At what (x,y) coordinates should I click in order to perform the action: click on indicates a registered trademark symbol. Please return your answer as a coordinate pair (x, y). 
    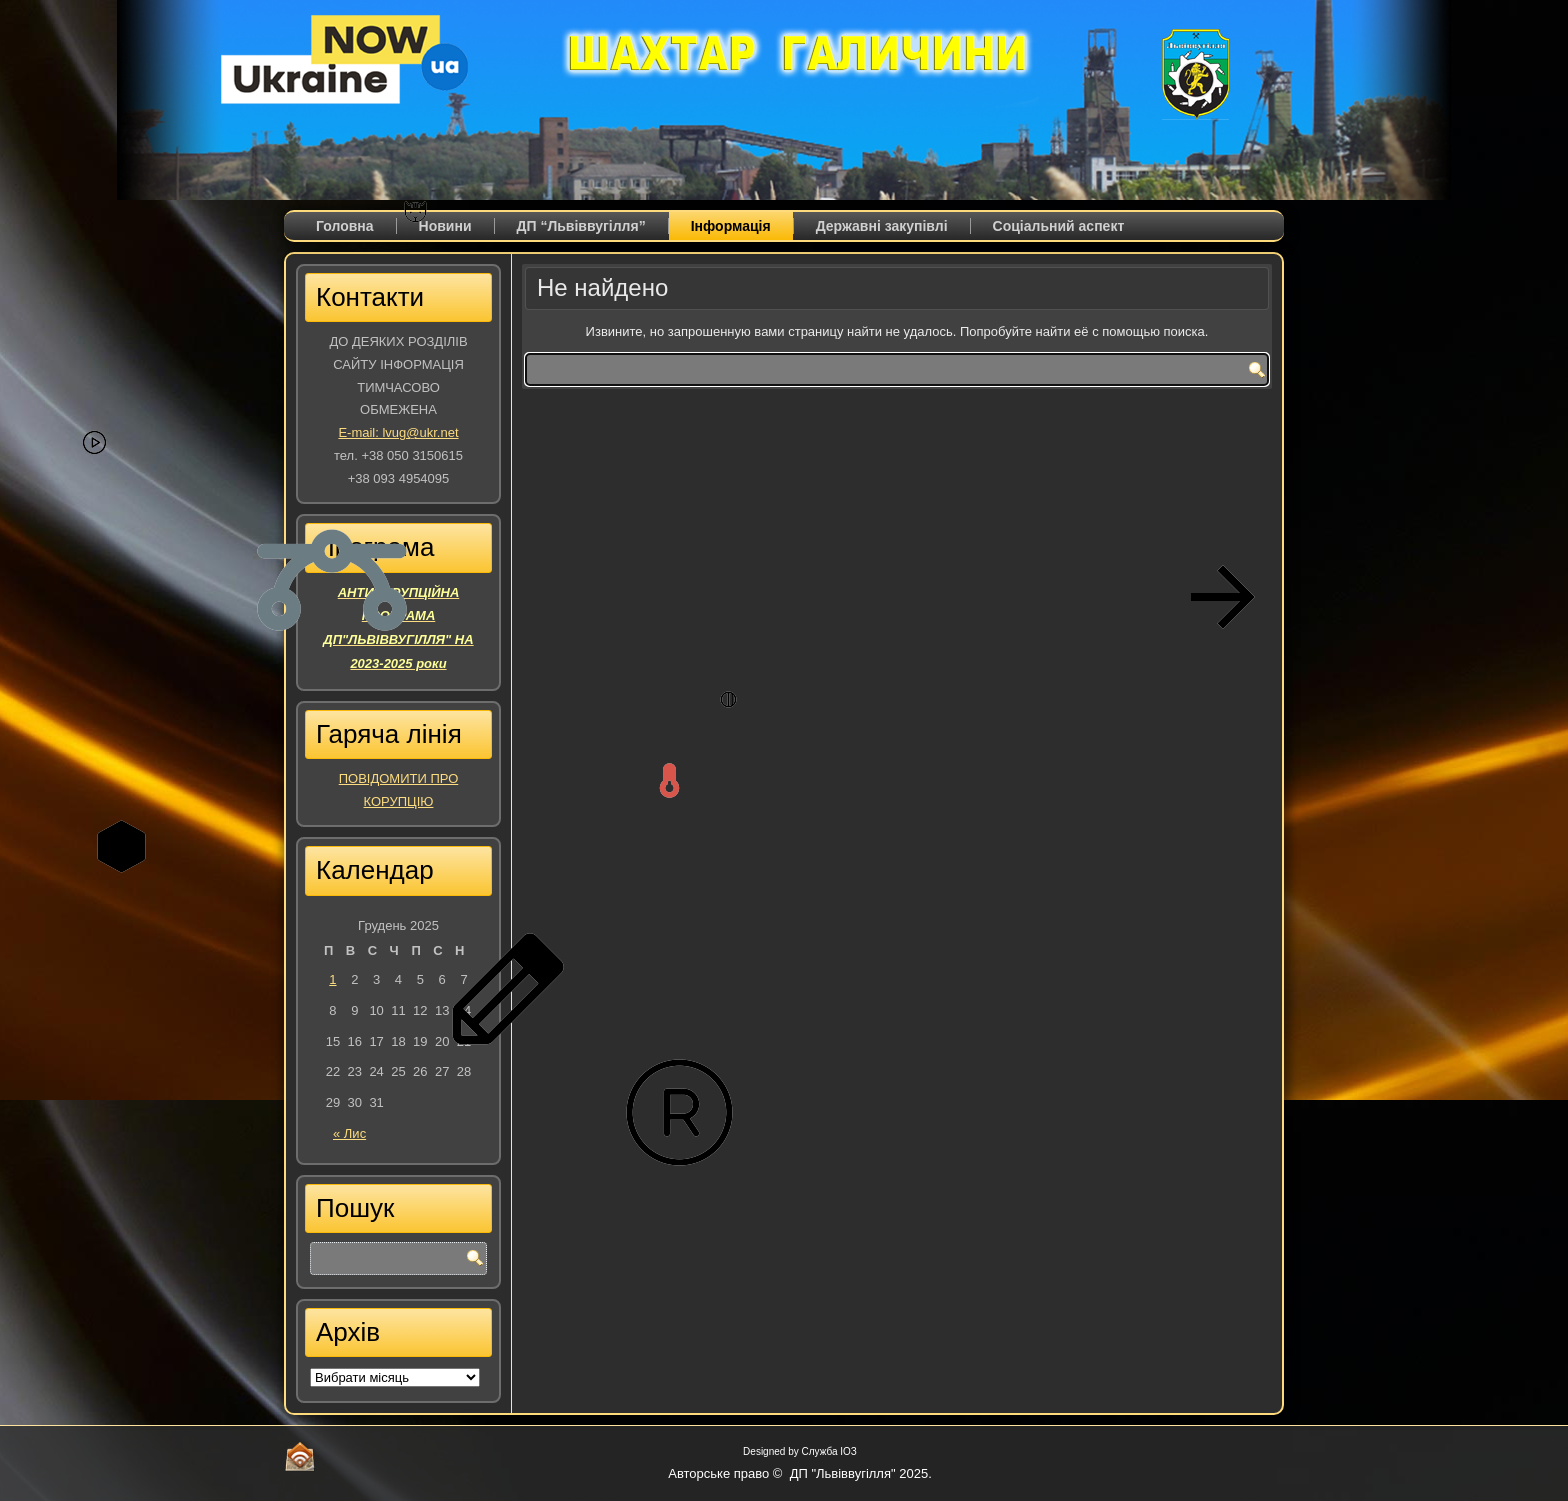
    Looking at the image, I should click on (679, 1112).